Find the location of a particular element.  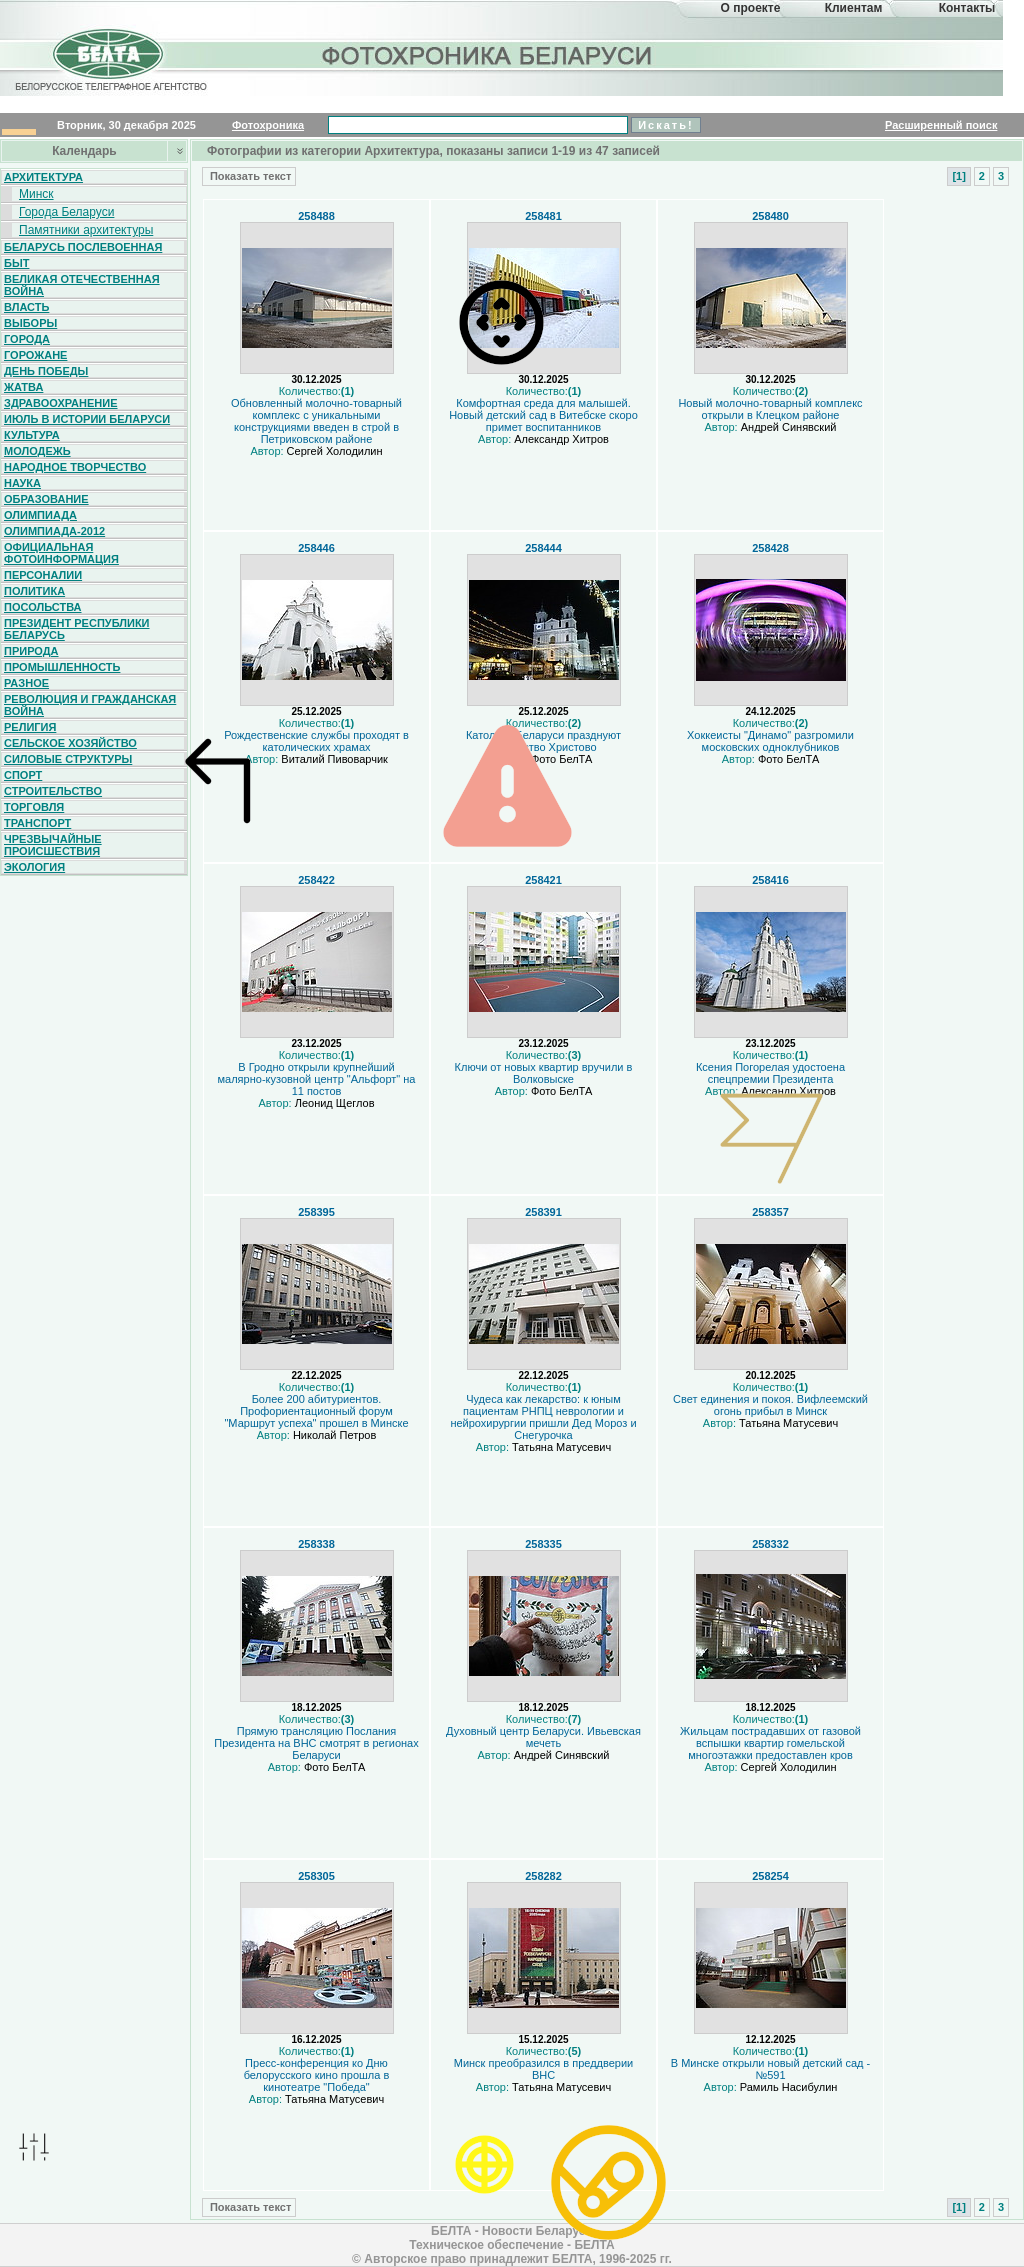

go back to previous screen is located at coordinates (221, 781).